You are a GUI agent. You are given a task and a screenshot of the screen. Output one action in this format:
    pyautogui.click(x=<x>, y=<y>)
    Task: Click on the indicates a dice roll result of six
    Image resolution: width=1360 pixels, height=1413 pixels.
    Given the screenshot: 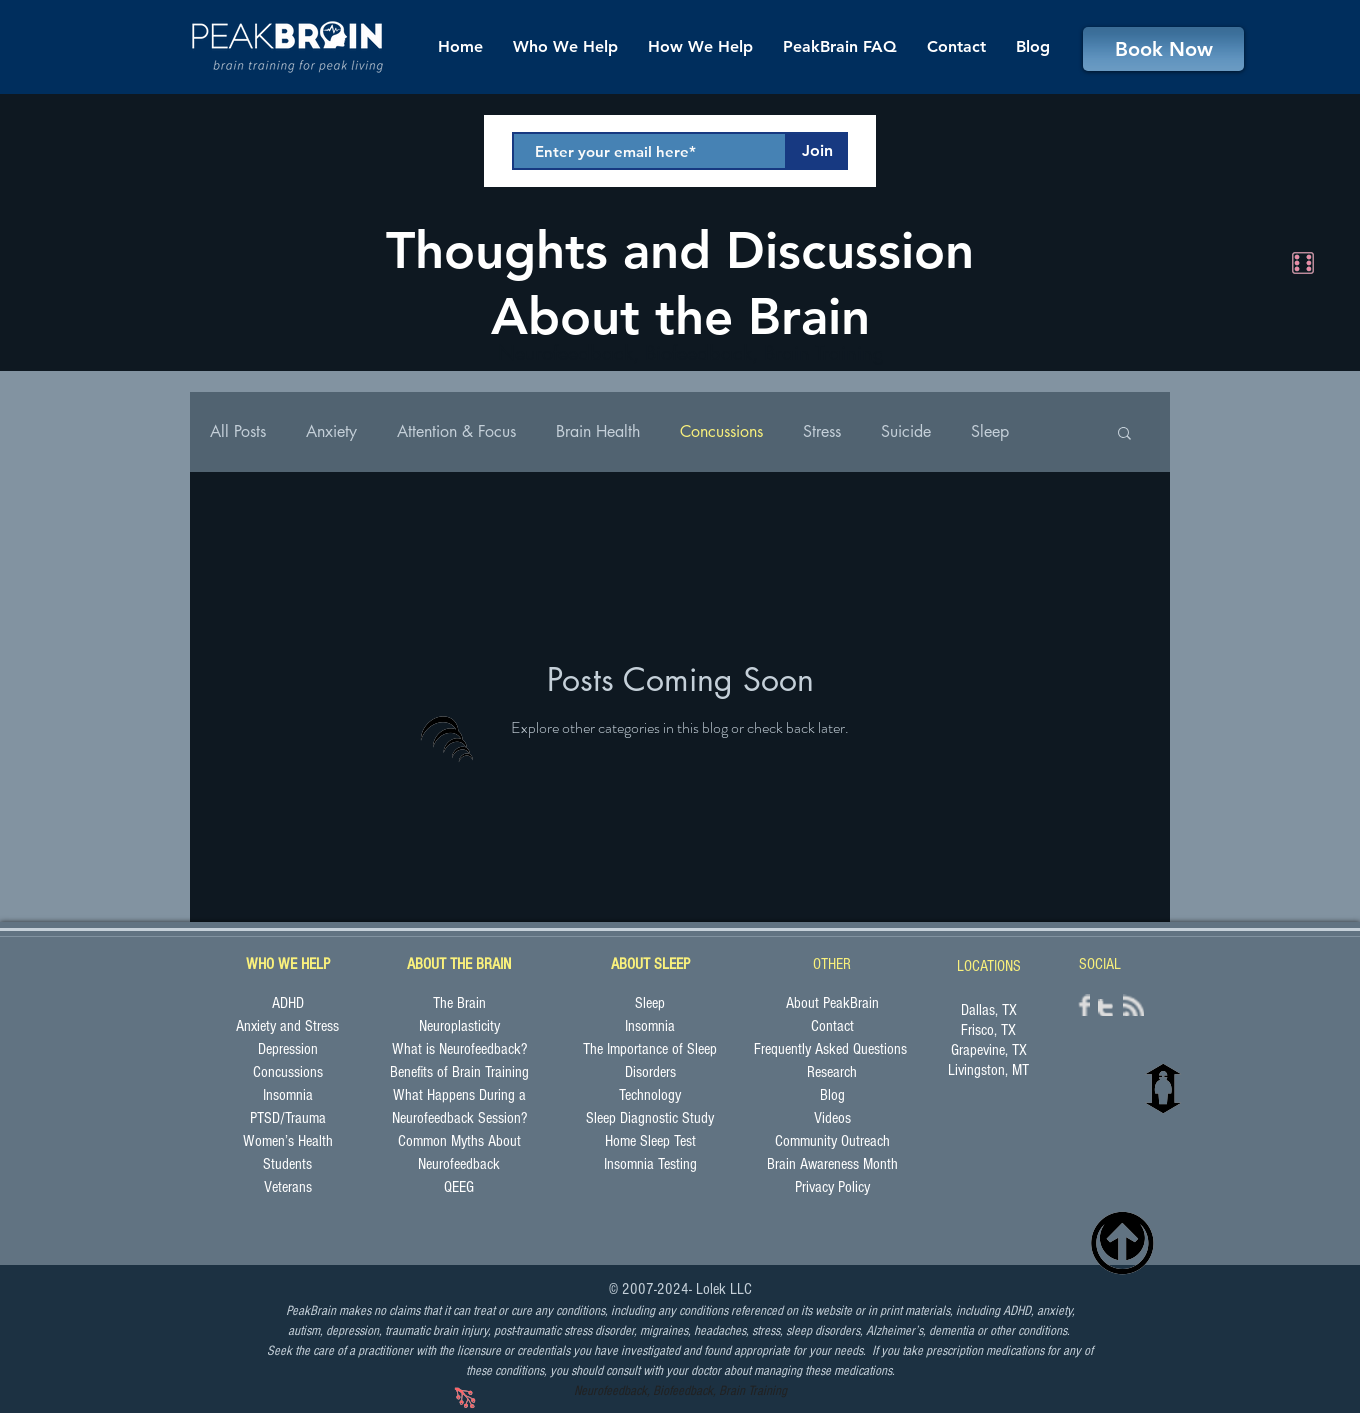 What is the action you would take?
    pyautogui.click(x=1303, y=263)
    